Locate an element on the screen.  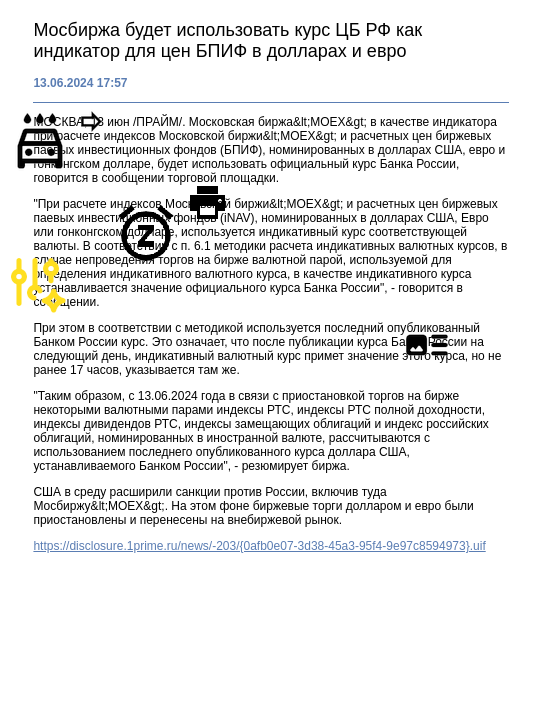
access AI-powered or smart settings adjustments is located at coordinates (35, 282).